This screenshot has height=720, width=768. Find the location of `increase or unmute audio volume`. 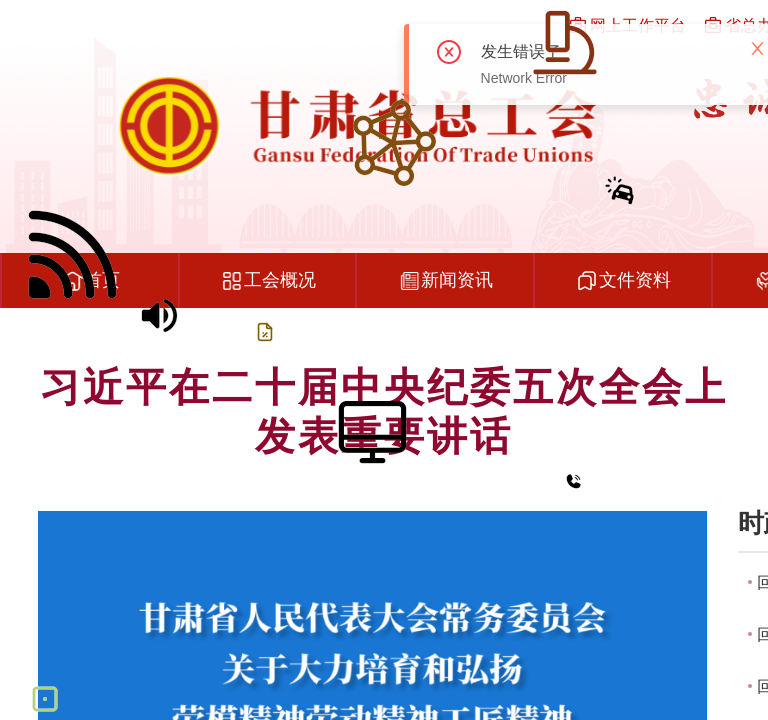

increase or unmute audio volume is located at coordinates (159, 315).